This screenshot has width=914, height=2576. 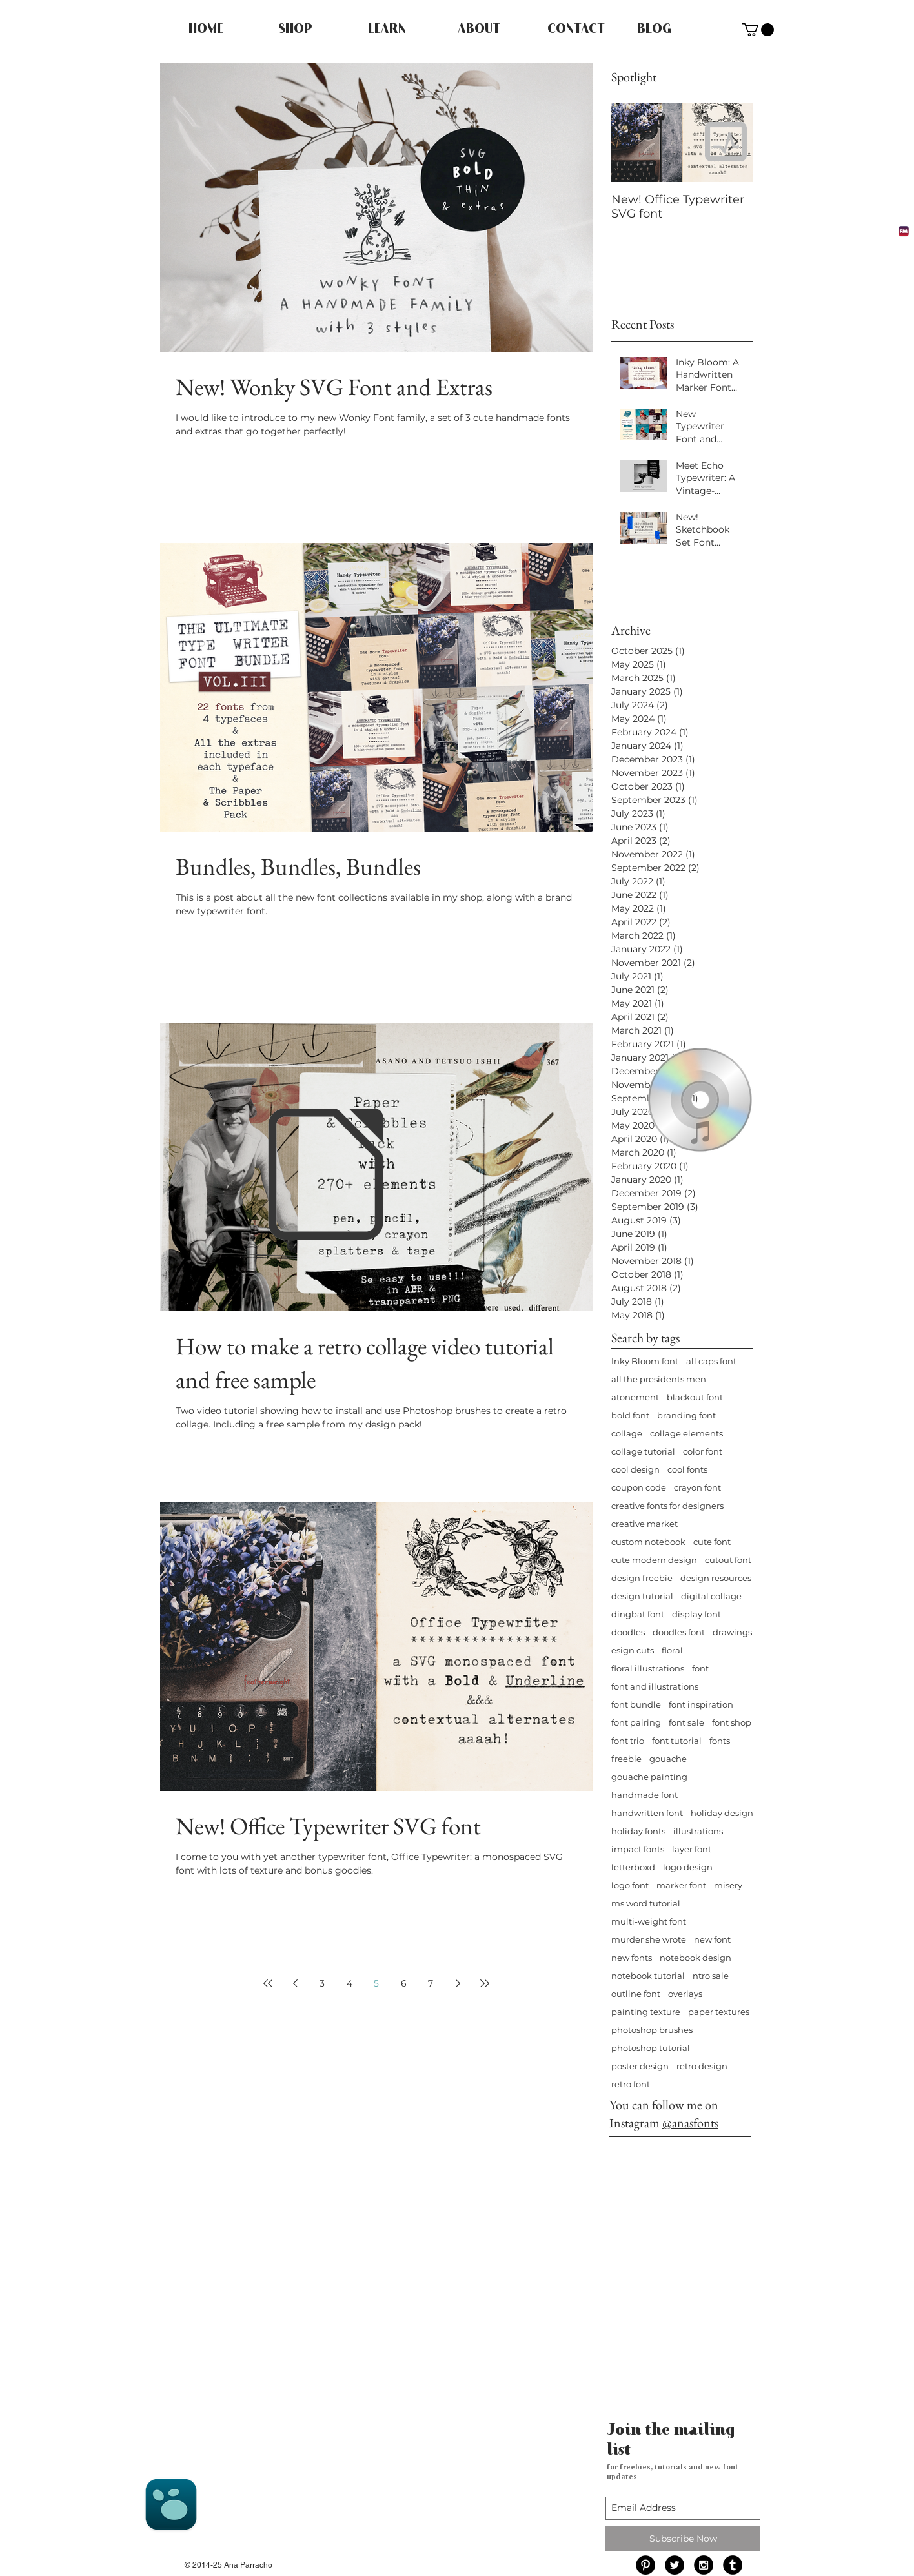 I want to click on open system monitor to view resource usage, so click(x=726, y=143).